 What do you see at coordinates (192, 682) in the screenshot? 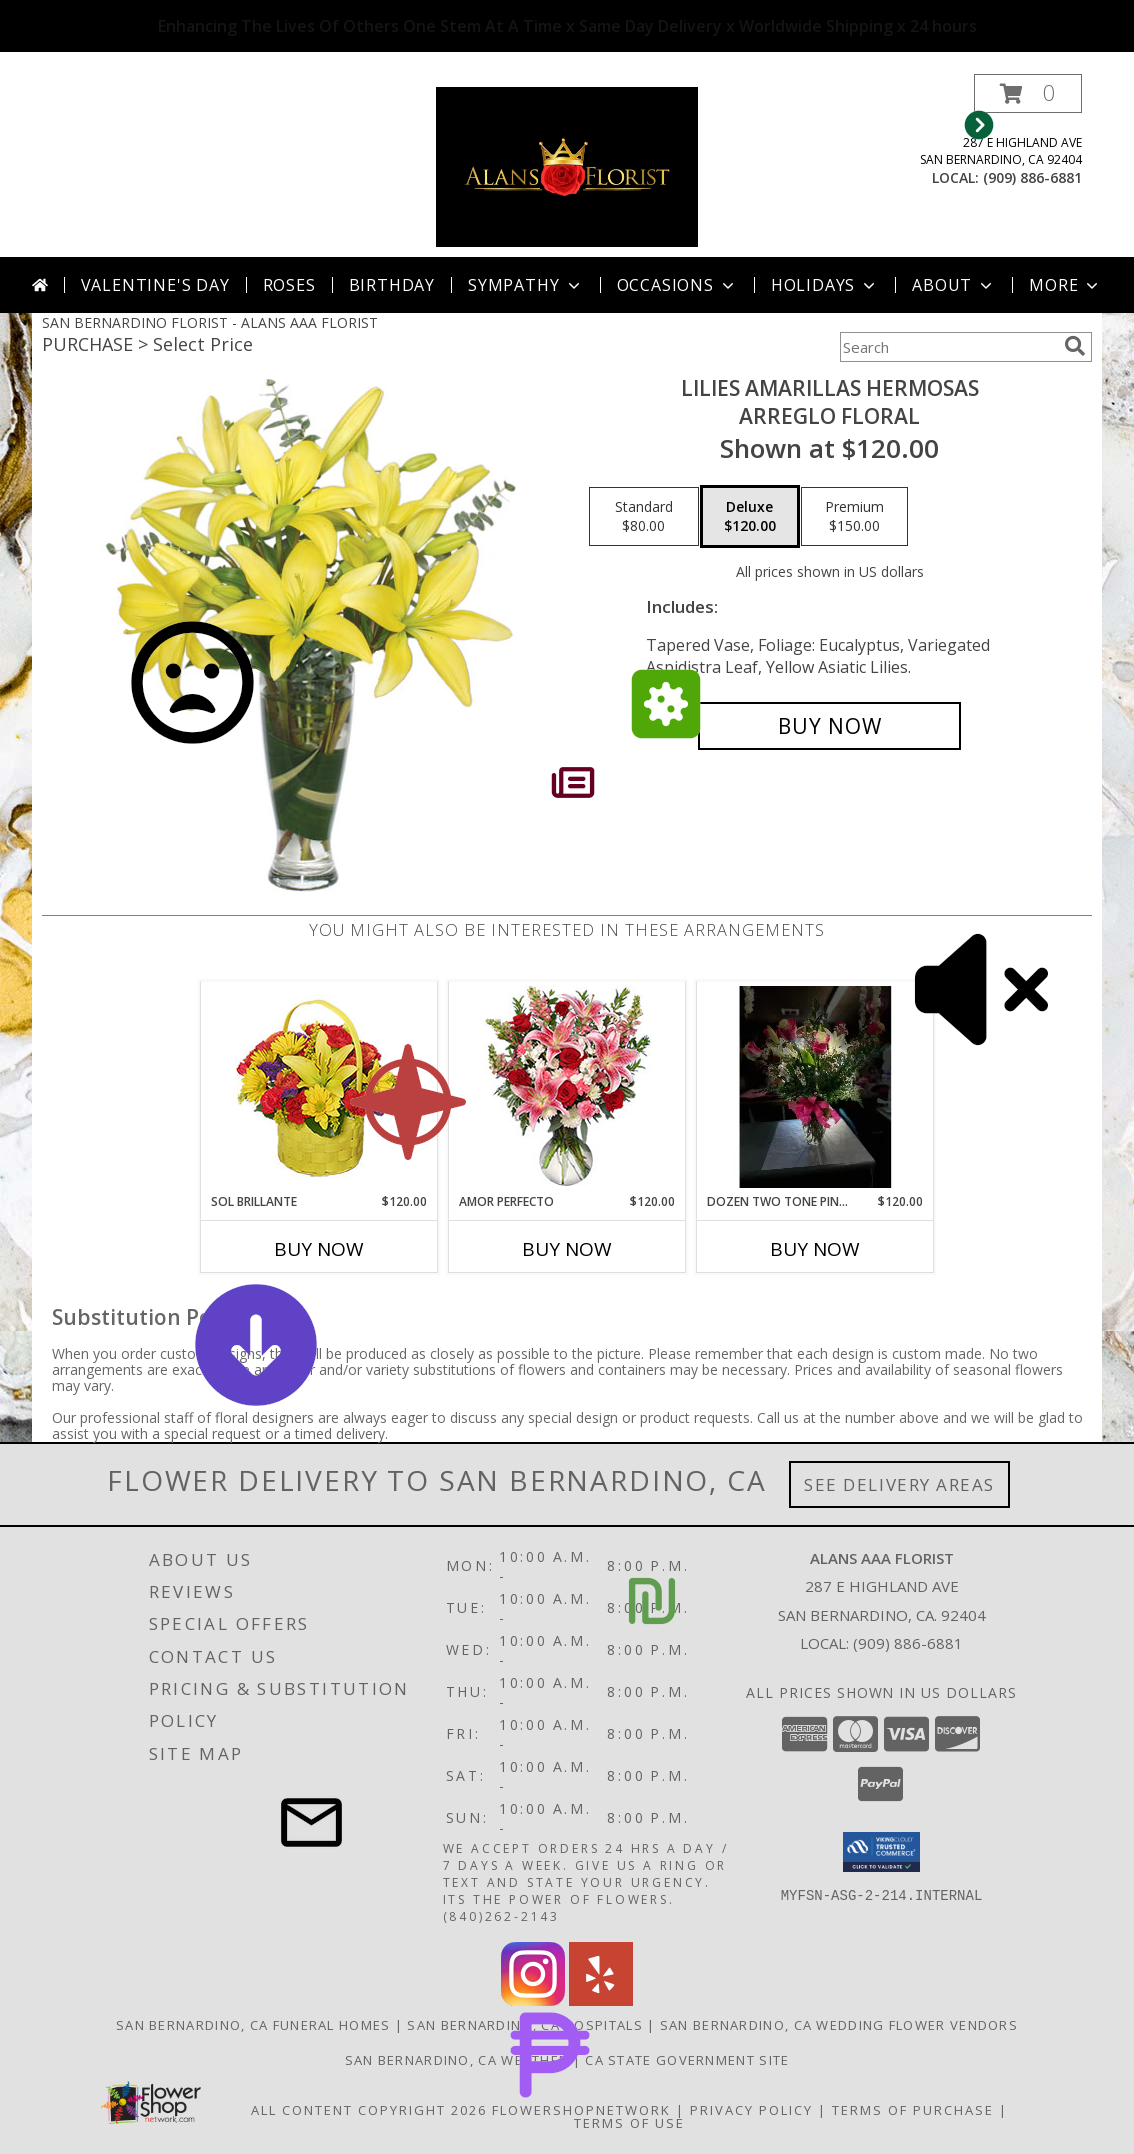
I see `indicates negative feedback or dissatisfaction` at bounding box center [192, 682].